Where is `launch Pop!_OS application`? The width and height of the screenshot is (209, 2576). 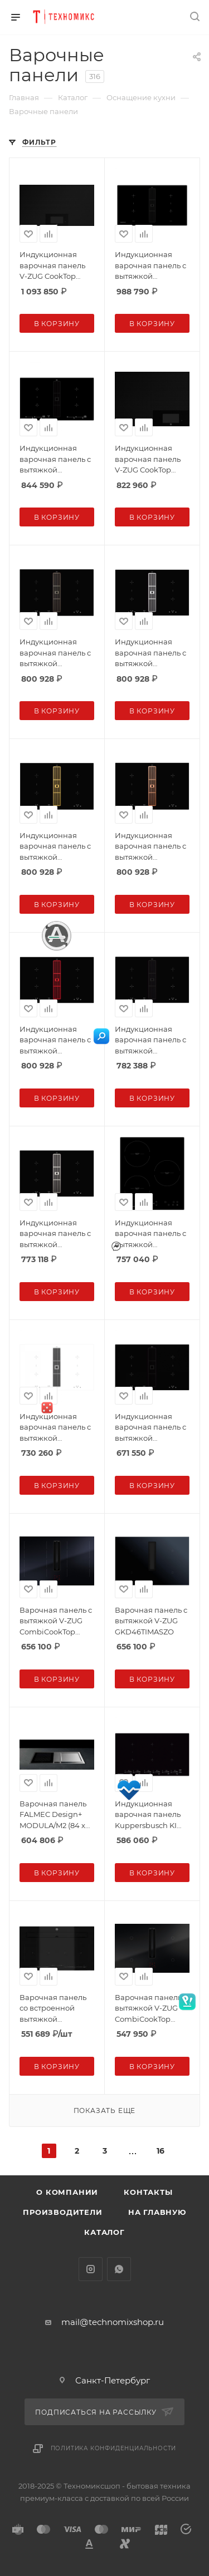
launch Pop!_OS application is located at coordinates (187, 2002).